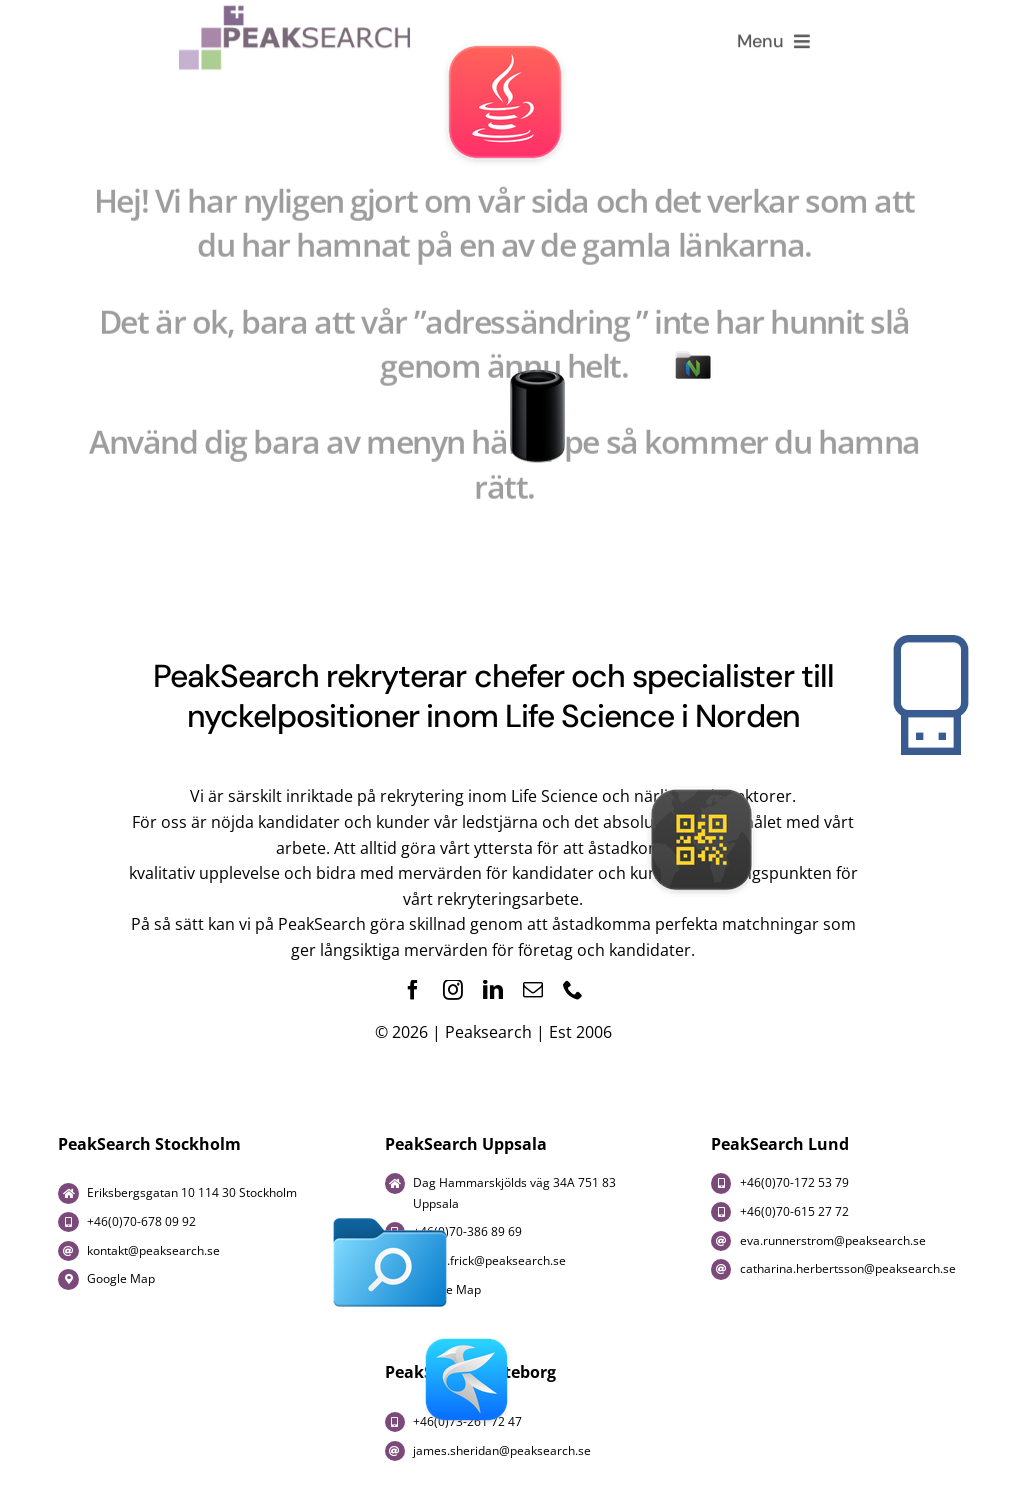  I want to click on search within folder contents, so click(389, 1265).